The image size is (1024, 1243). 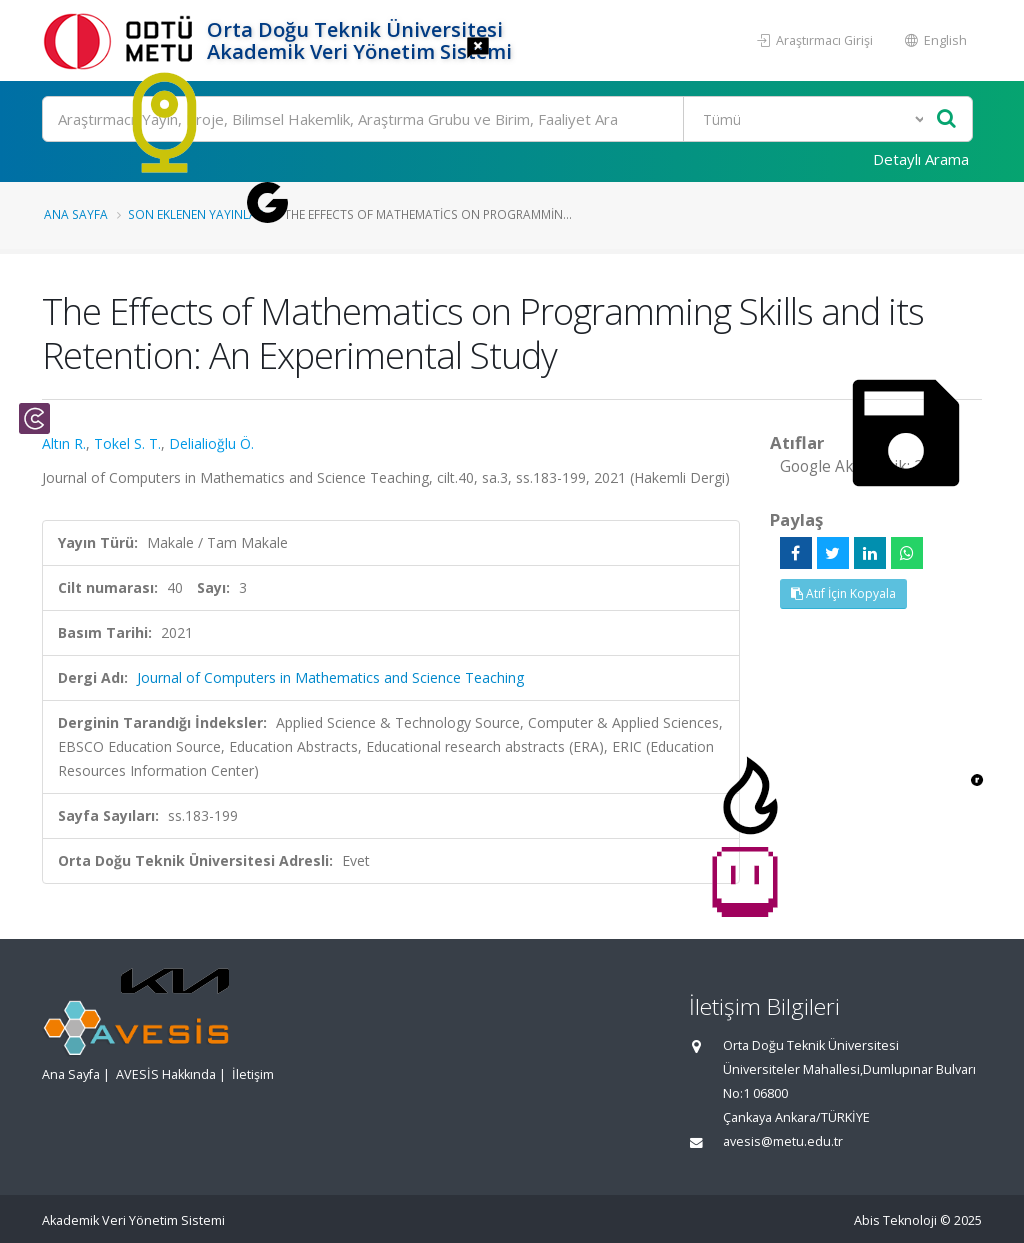 I want to click on open aseprite pixel art editor, so click(x=745, y=882).